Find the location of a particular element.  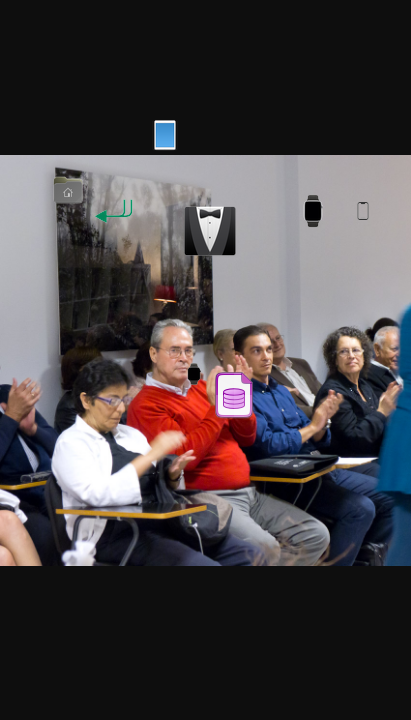

access your home folder is located at coordinates (68, 190).